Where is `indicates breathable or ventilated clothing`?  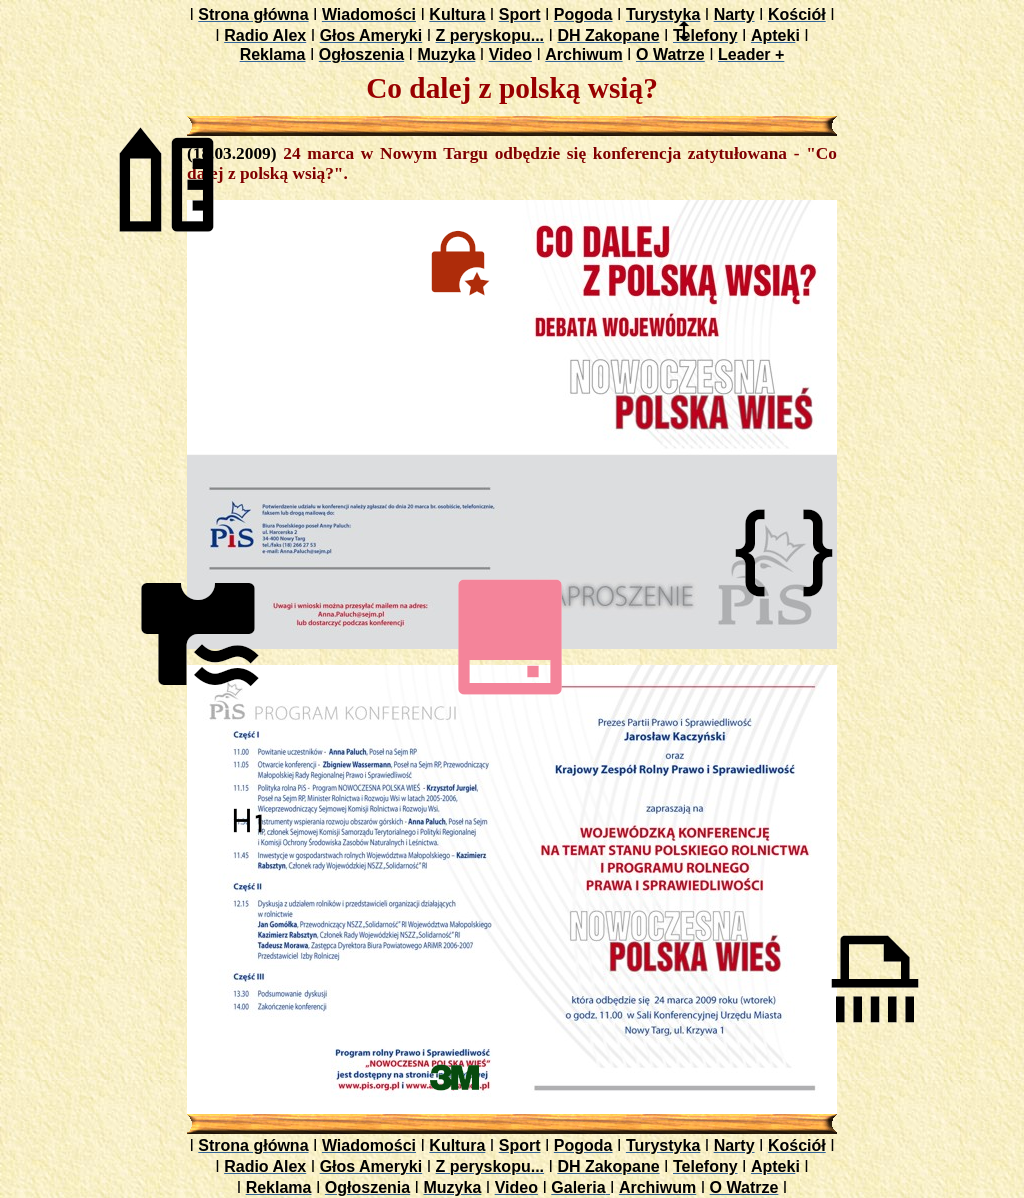
indicates breathable or ventilated clothing is located at coordinates (198, 634).